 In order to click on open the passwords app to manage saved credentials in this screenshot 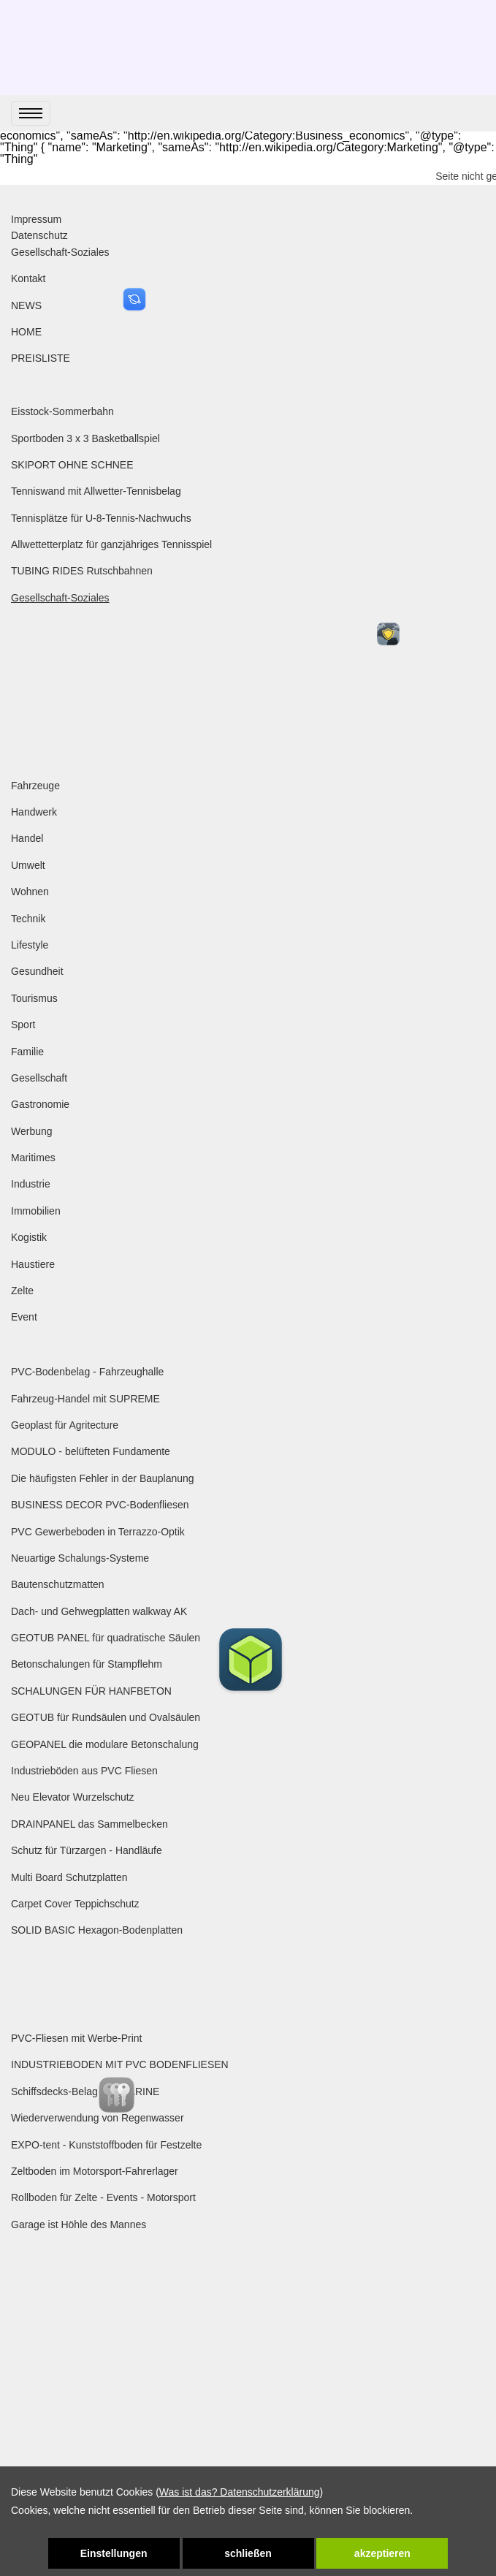, I will do `click(116, 2094)`.